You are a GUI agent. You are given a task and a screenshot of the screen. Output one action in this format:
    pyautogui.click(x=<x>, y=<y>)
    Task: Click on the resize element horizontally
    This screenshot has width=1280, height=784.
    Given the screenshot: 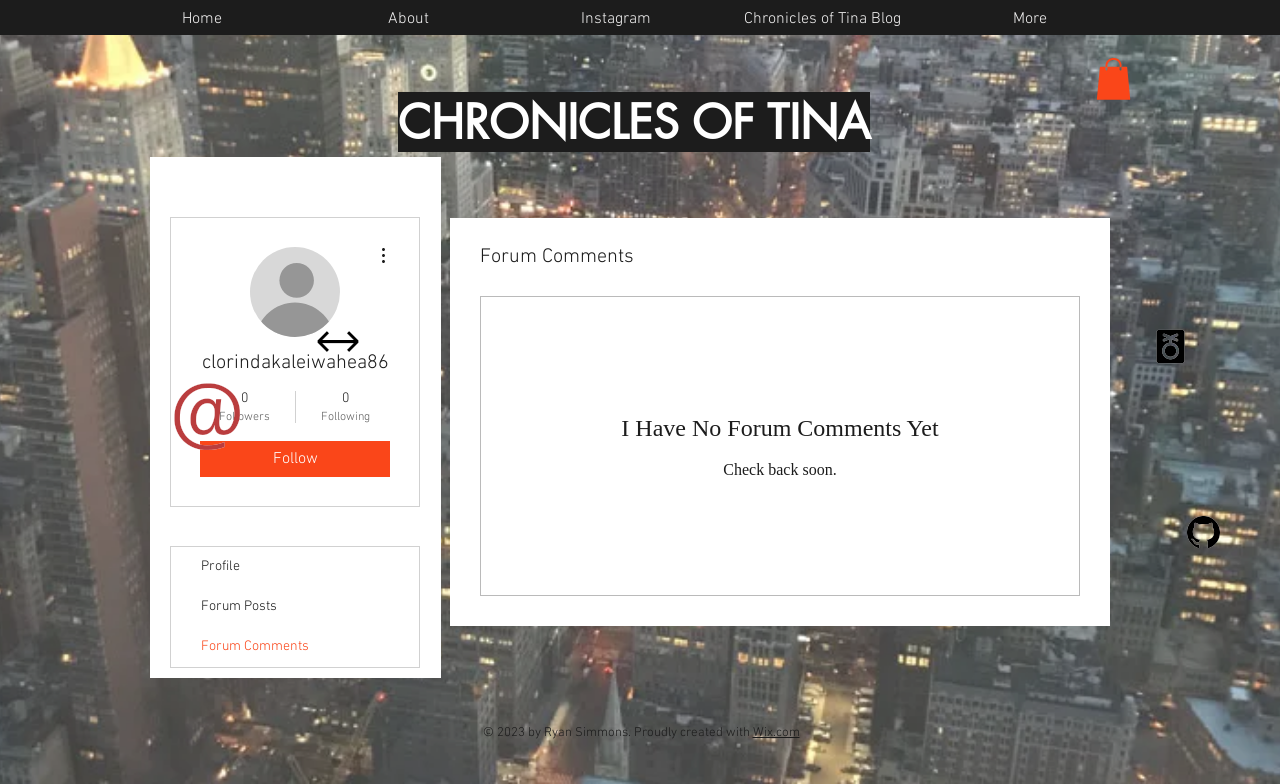 What is the action you would take?
    pyautogui.click(x=338, y=340)
    